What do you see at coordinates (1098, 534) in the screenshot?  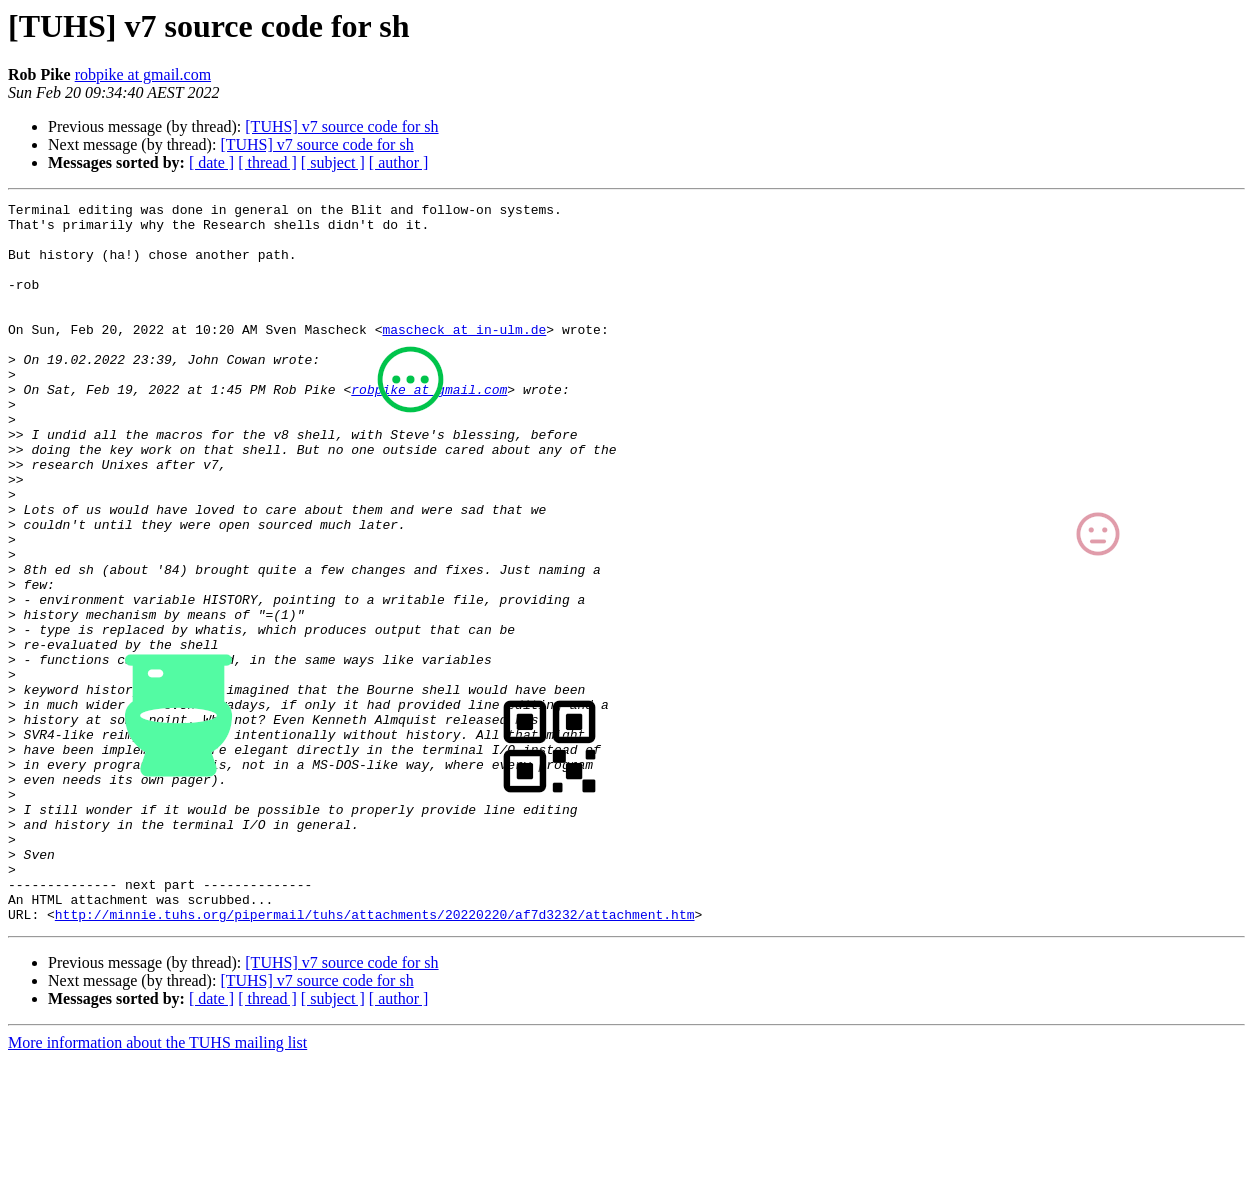 I see `rate experience as neutral or average` at bounding box center [1098, 534].